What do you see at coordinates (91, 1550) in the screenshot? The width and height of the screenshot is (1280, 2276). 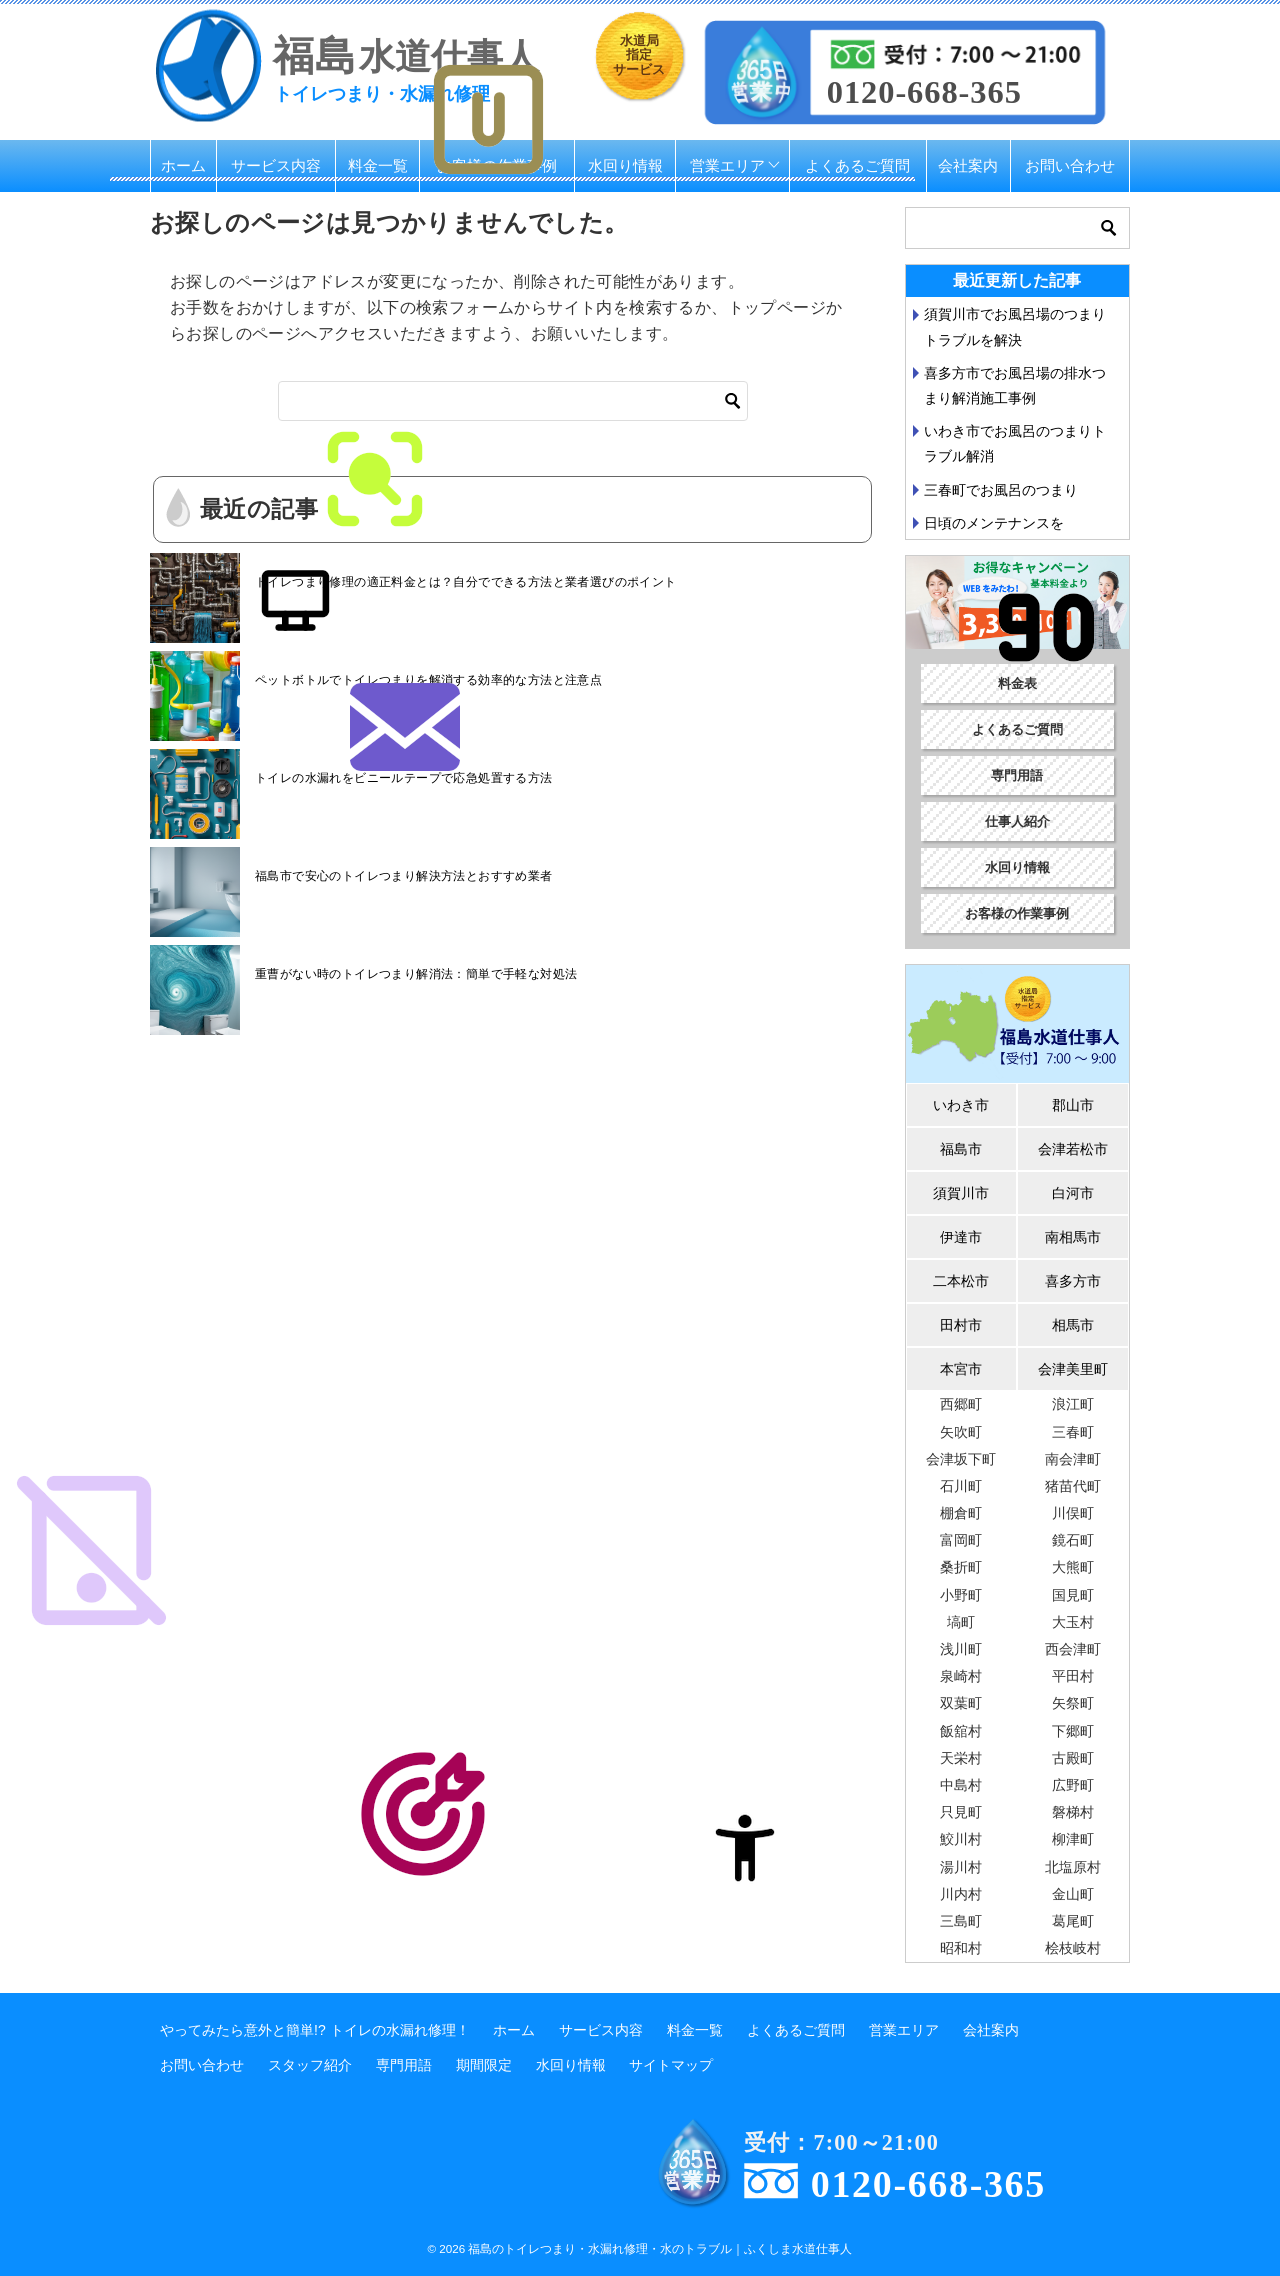 I see `tablet device is disabled or unavailable` at bounding box center [91, 1550].